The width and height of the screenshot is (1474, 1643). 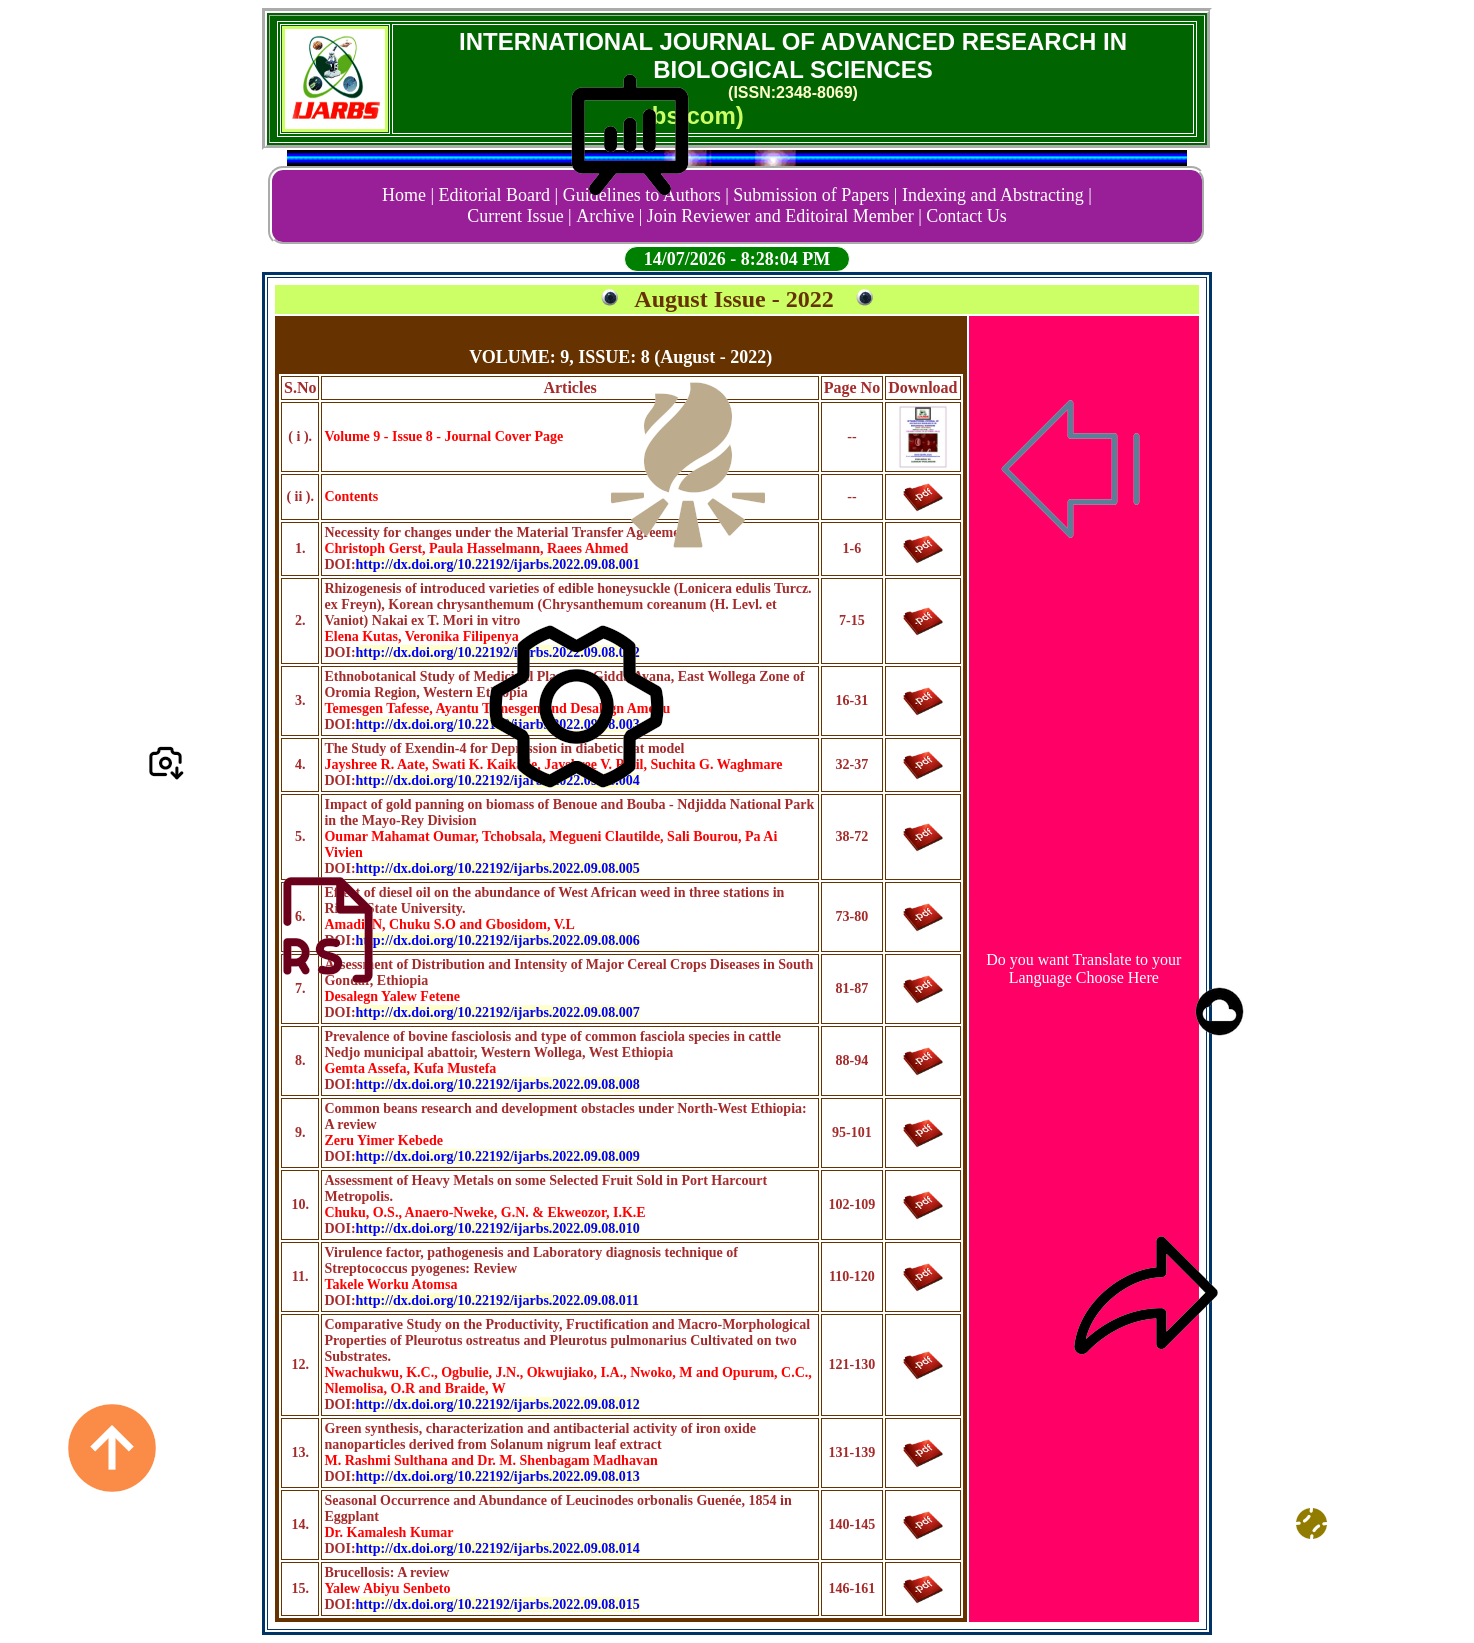 What do you see at coordinates (688, 465) in the screenshot?
I see `access camping or outdoor activity features` at bounding box center [688, 465].